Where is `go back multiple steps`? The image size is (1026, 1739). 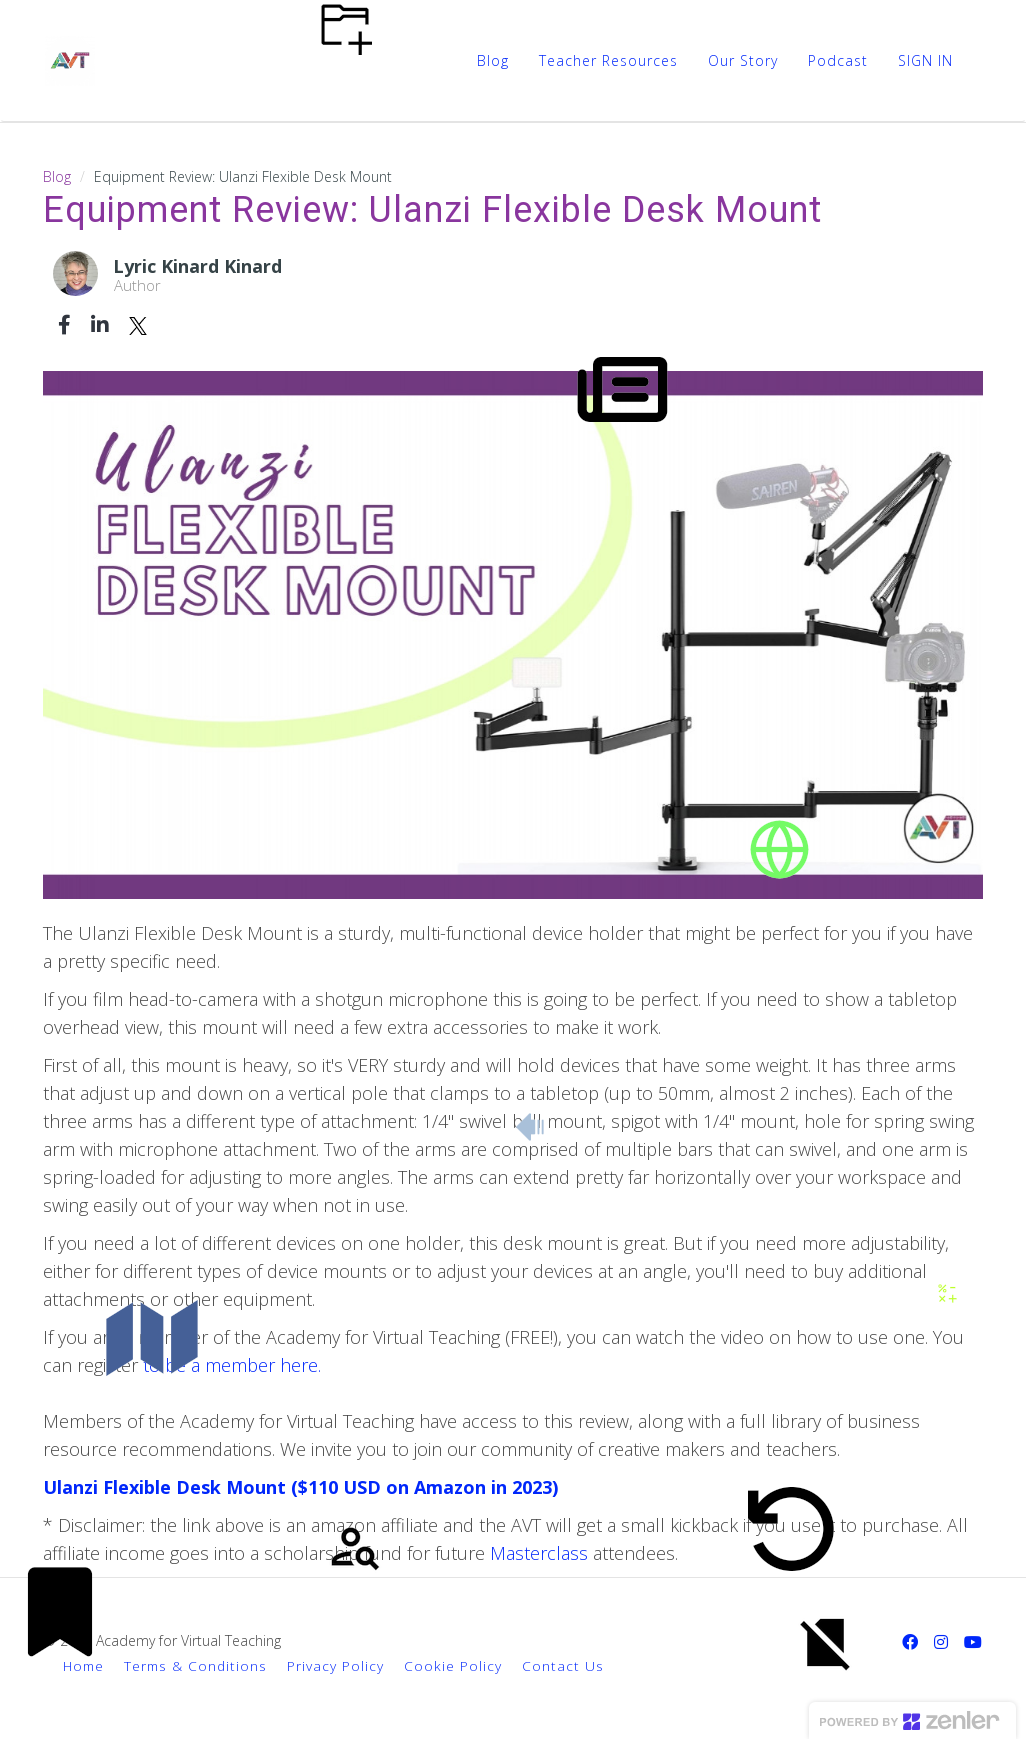 go back multiple steps is located at coordinates (531, 1127).